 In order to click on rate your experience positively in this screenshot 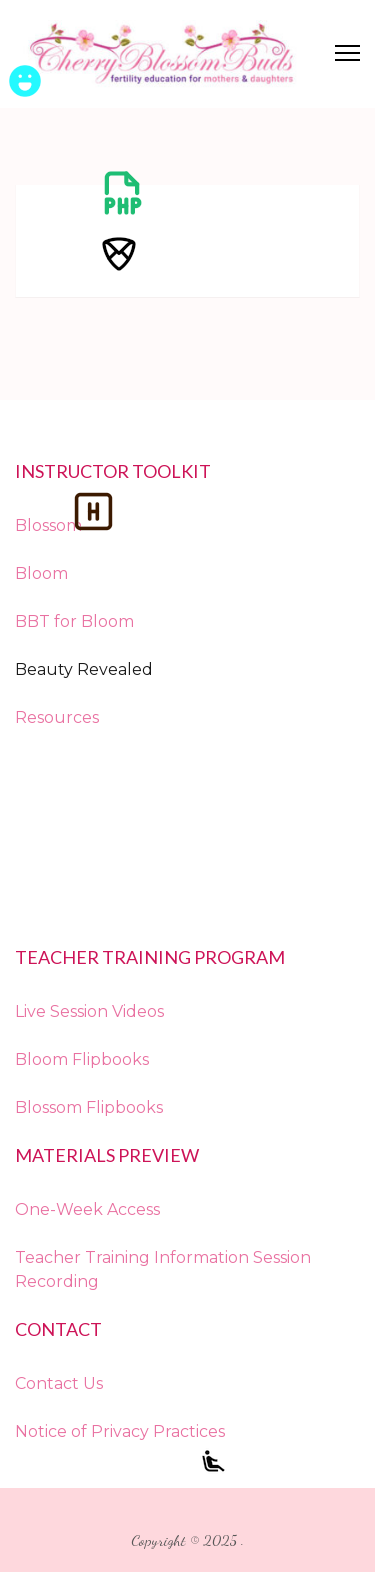, I will do `click(25, 81)`.